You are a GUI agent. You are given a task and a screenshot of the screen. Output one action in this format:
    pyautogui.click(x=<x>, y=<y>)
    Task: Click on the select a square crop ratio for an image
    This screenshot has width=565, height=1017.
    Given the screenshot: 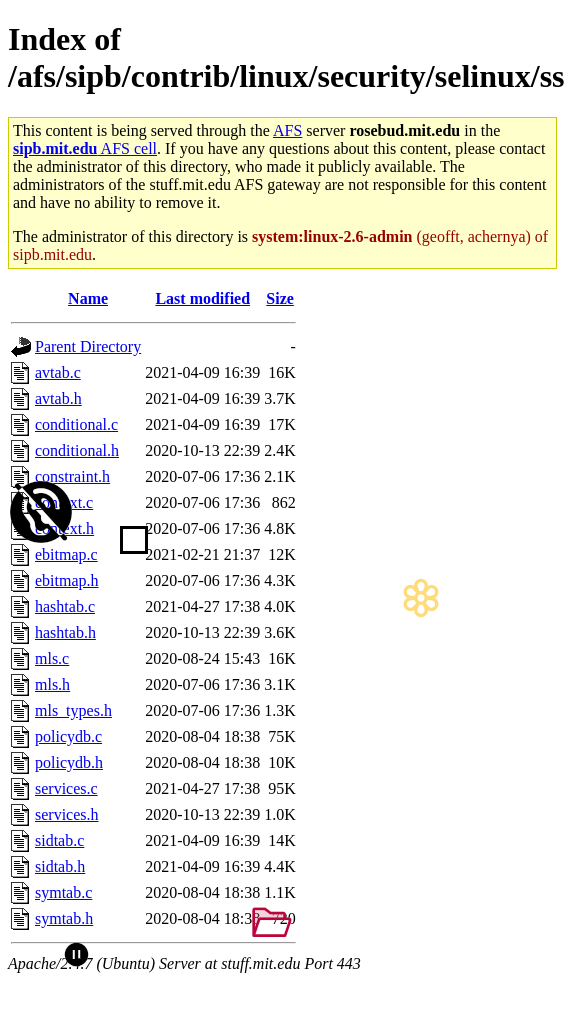 What is the action you would take?
    pyautogui.click(x=134, y=540)
    